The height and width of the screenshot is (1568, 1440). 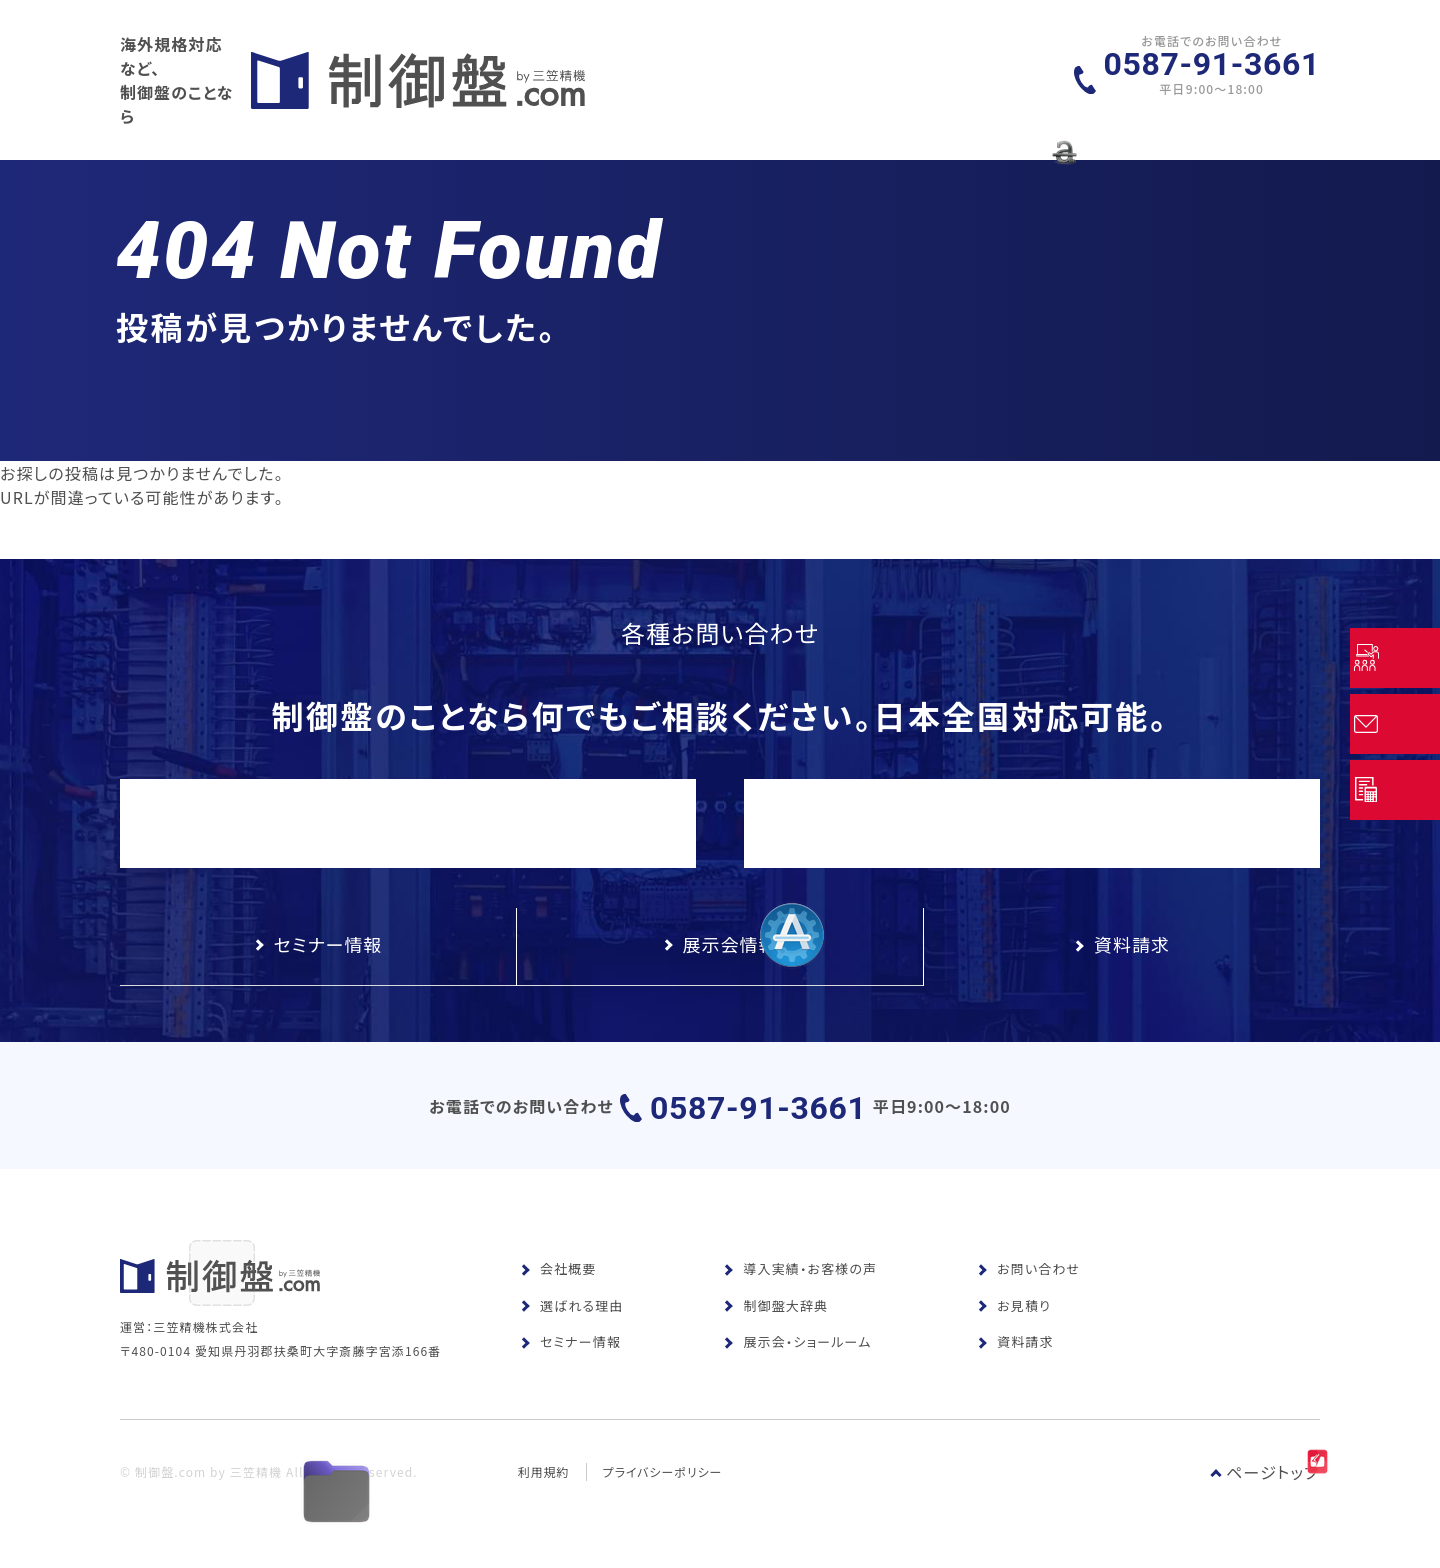 What do you see at coordinates (1317, 1461) in the screenshot?
I see `an eps vector image file` at bounding box center [1317, 1461].